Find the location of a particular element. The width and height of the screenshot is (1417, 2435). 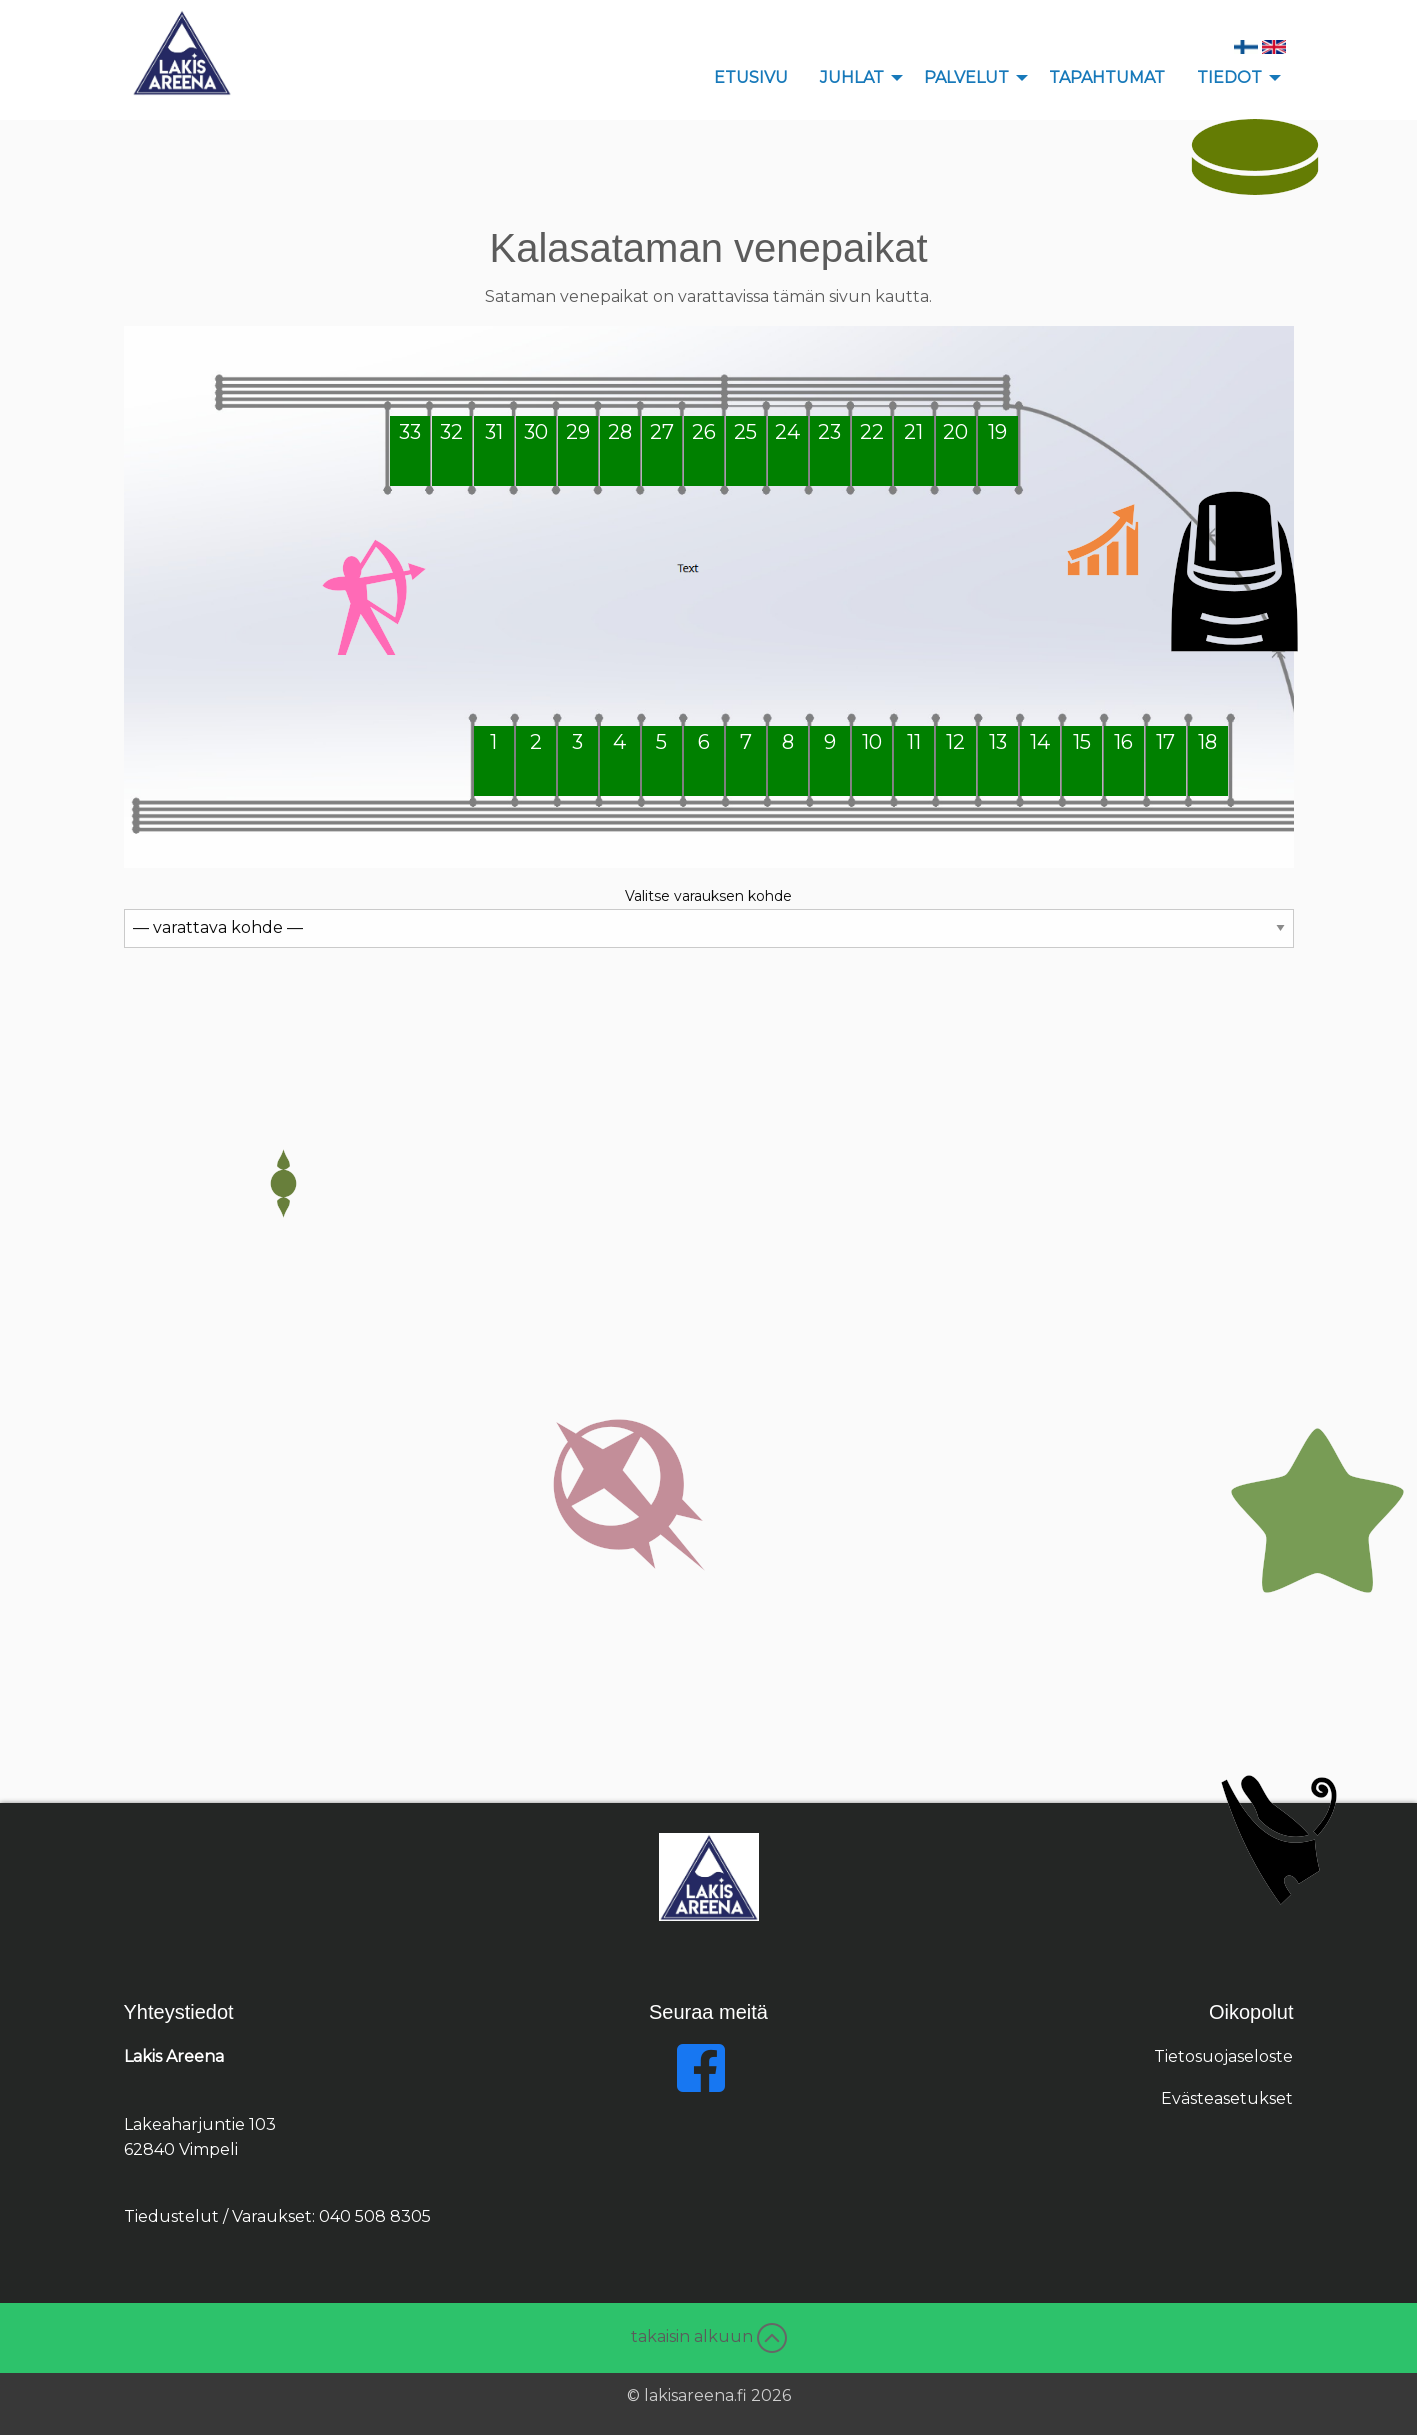

indicates a critical hit or special attack is located at coordinates (628, 1494).